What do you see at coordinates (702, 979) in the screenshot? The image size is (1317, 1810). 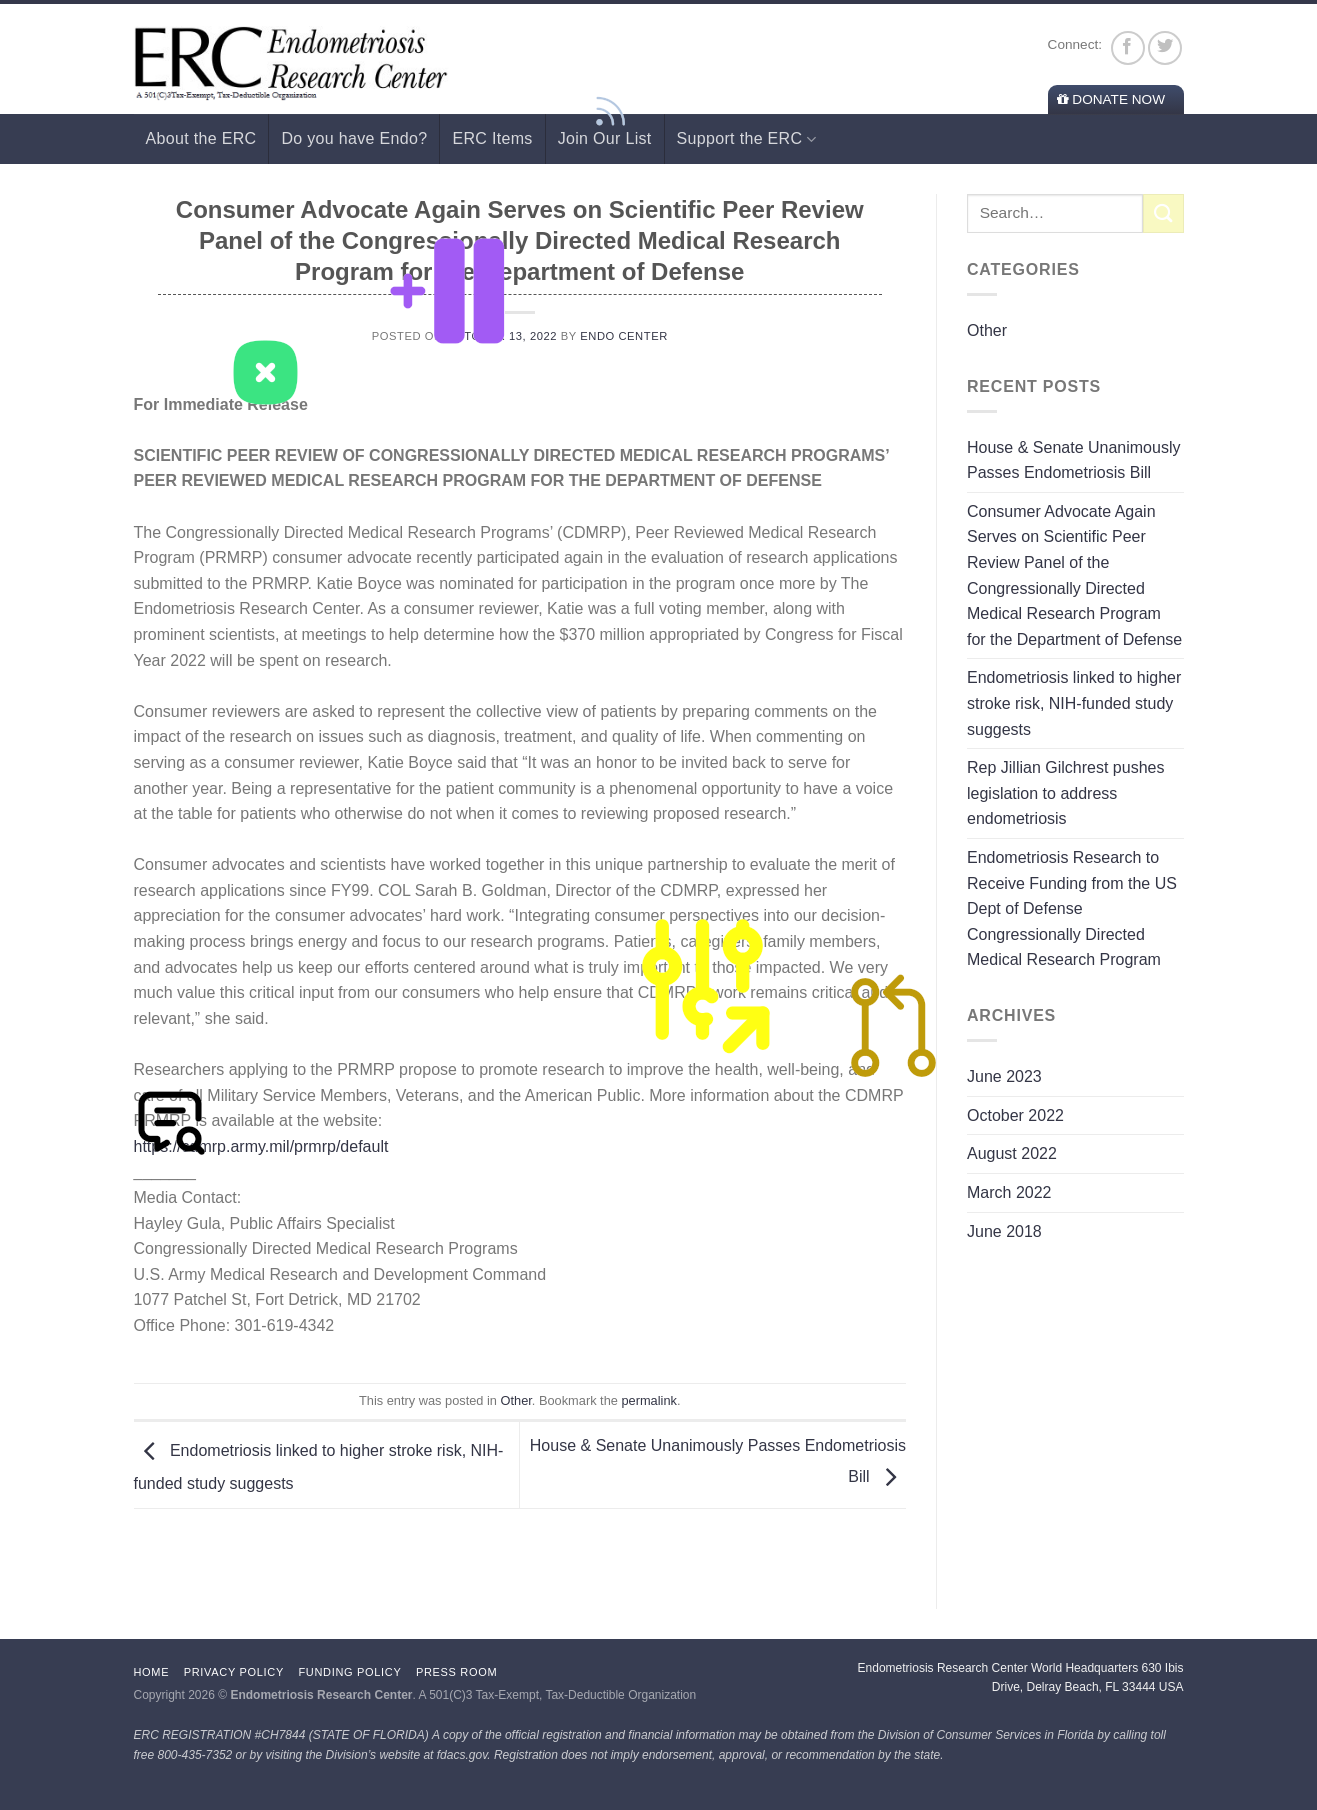 I see `share current filter or settings configuration` at bounding box center [702, 979].